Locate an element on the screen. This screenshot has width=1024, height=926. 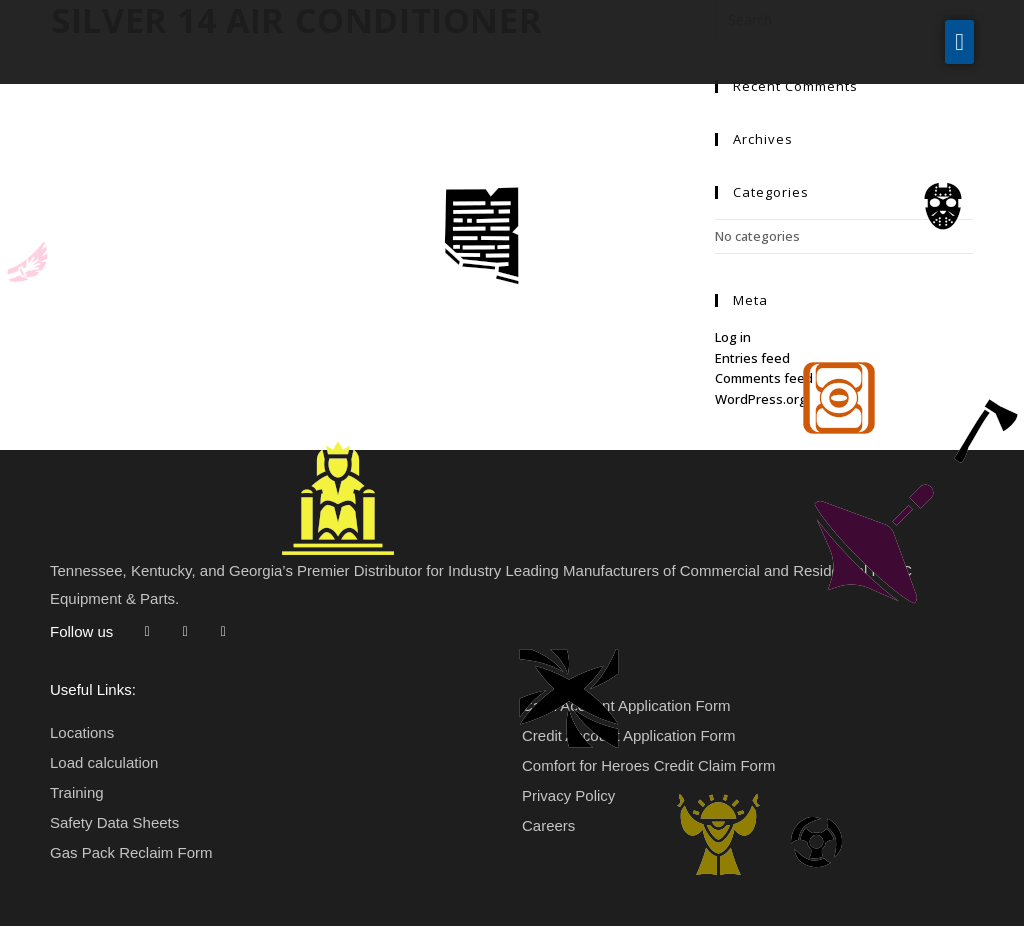
mythical or fantasy character ability is located at coordinates (27, 261).